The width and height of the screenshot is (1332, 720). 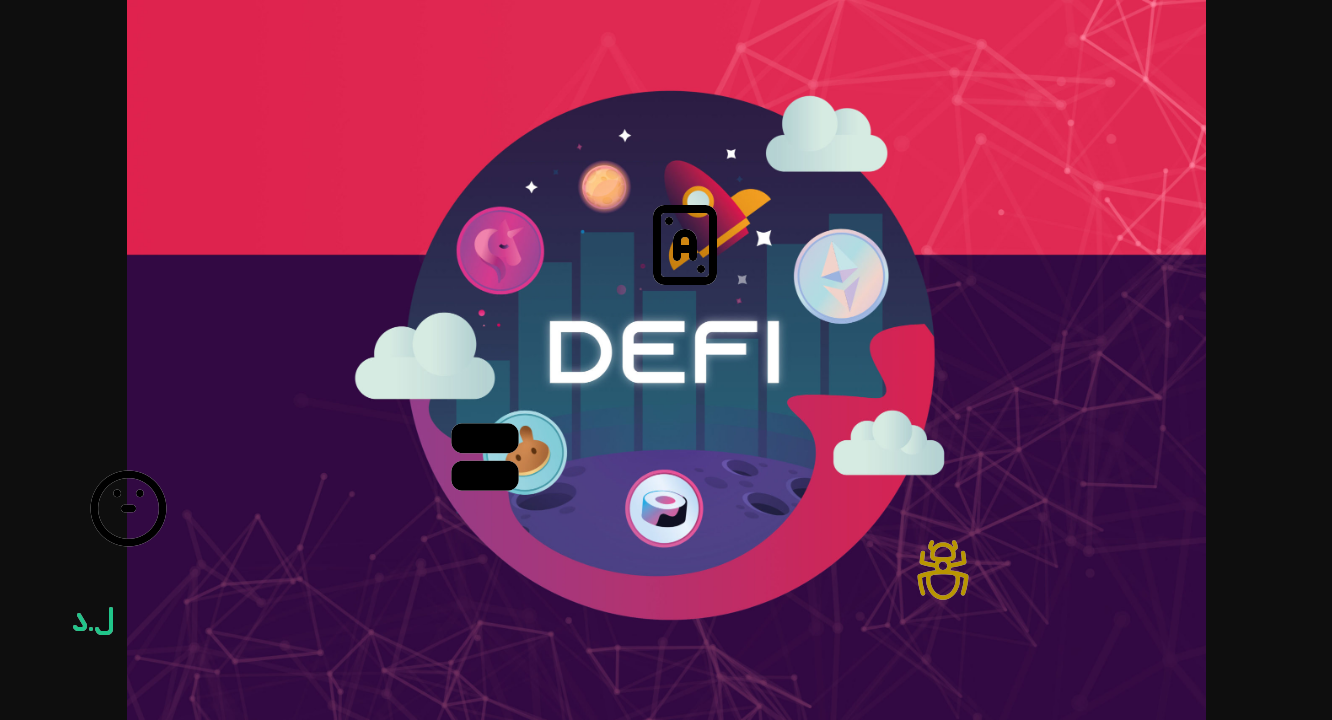 I want to click on switch to list view, so click(x=485, y=457).